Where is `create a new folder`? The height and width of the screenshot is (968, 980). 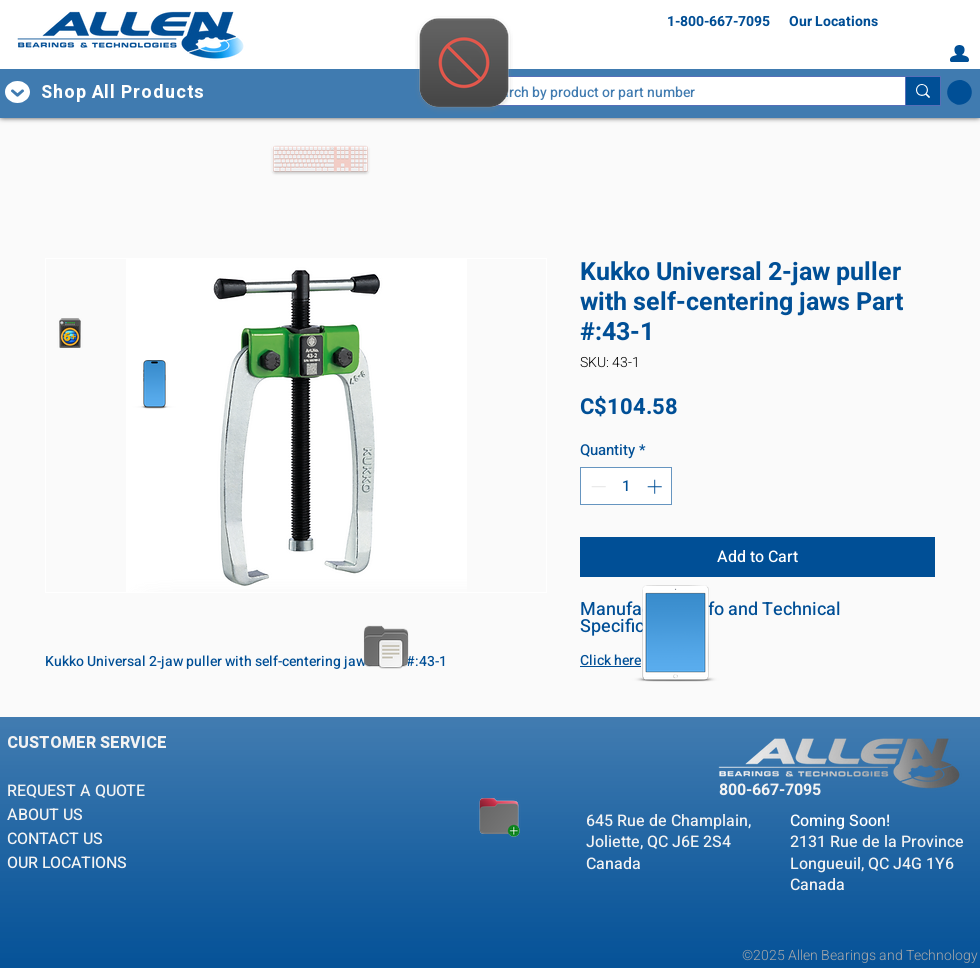 create a new folder is located at coordinates (499, 816).